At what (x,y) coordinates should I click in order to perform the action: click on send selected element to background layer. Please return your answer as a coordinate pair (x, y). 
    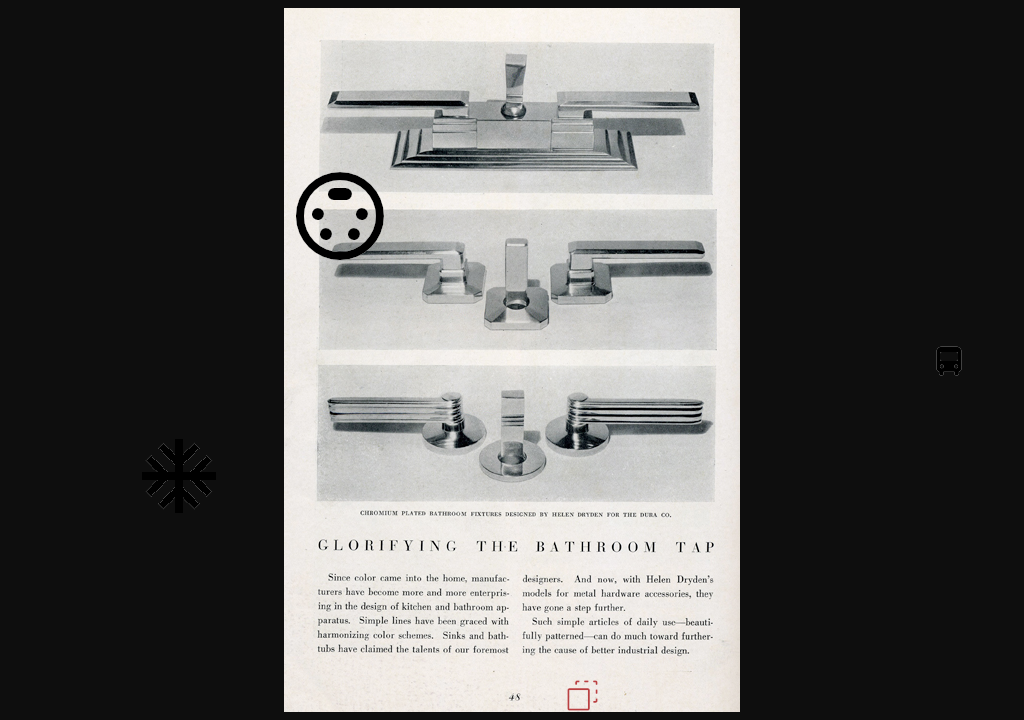
    Looking at the image, I should click on (582, 695).